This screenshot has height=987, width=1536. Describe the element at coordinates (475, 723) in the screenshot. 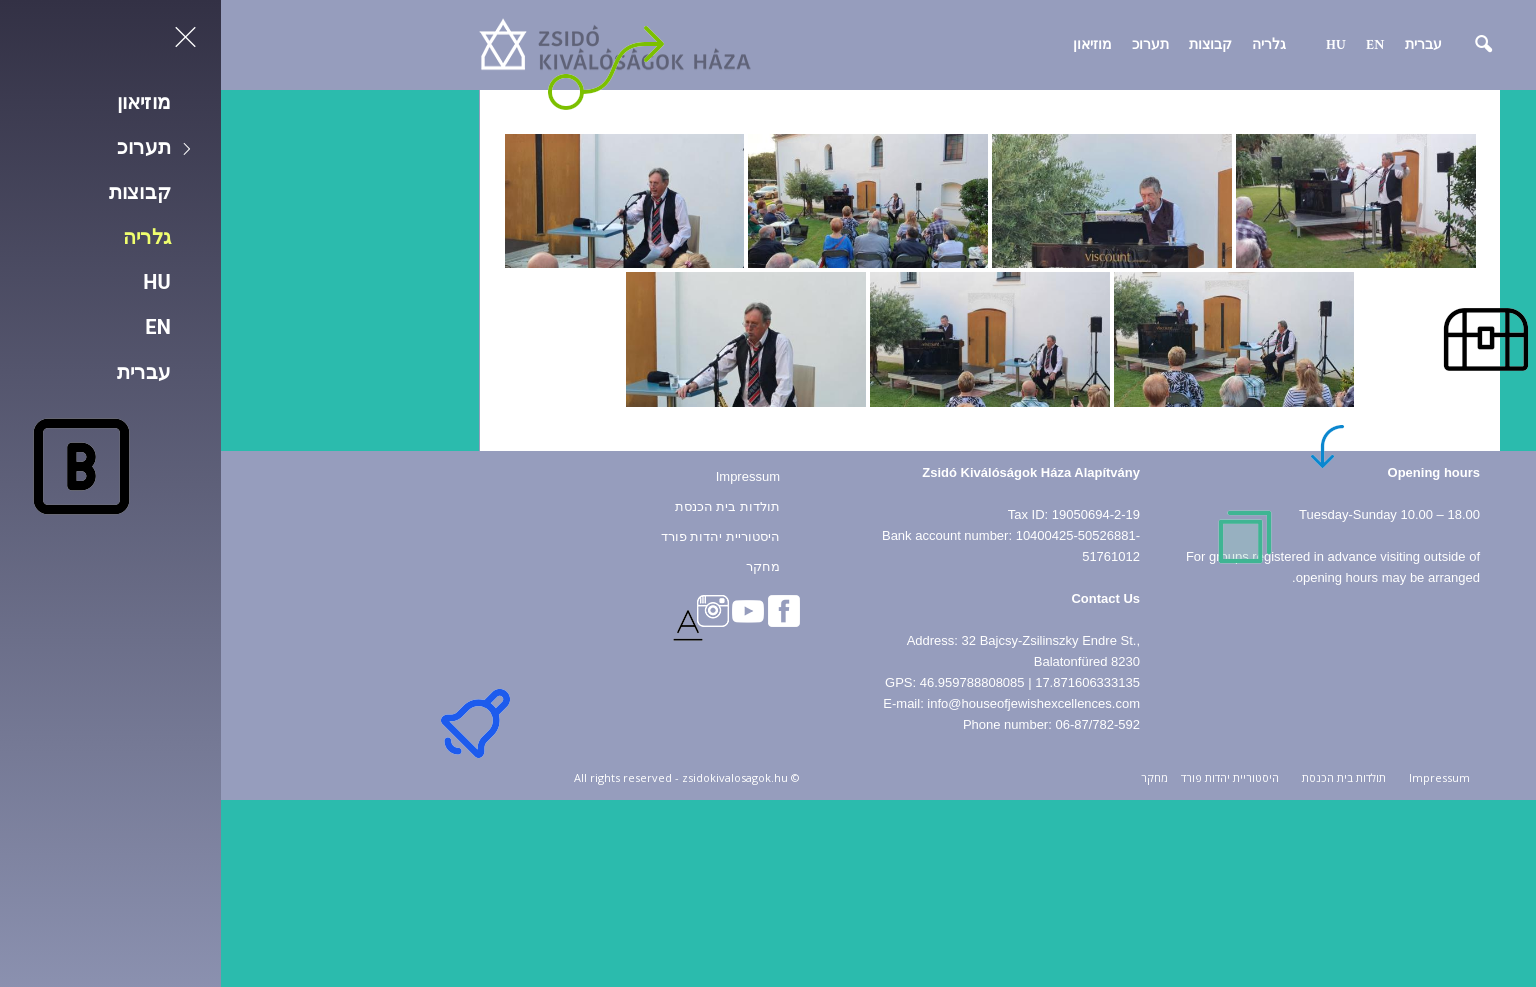

I see `view school notifications or alerts` at that location.